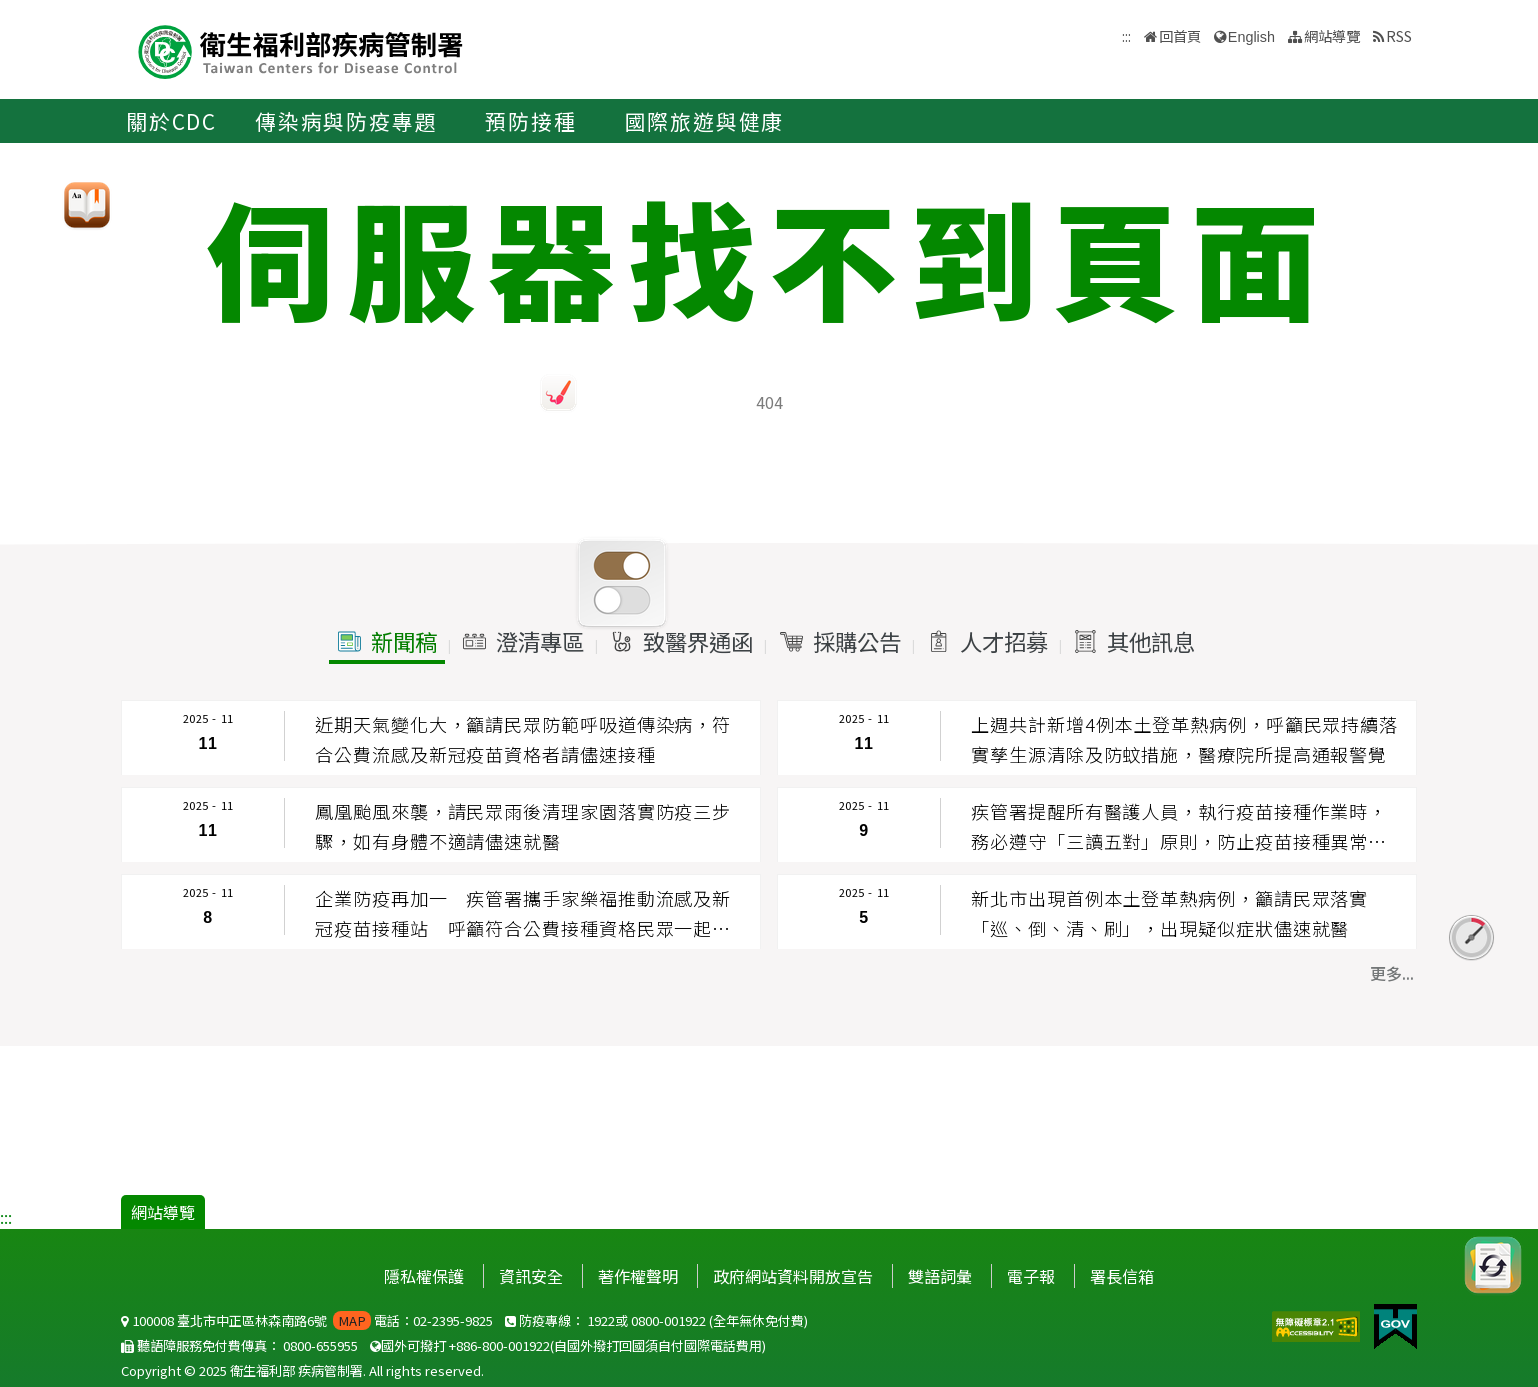  I want to click on open Morphosis file conversion app, so click(1493, 1265).